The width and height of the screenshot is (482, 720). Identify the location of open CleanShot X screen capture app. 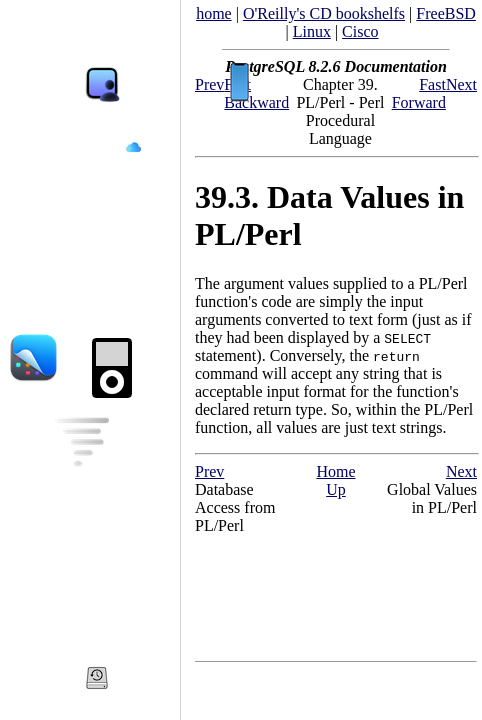
(33, 357).